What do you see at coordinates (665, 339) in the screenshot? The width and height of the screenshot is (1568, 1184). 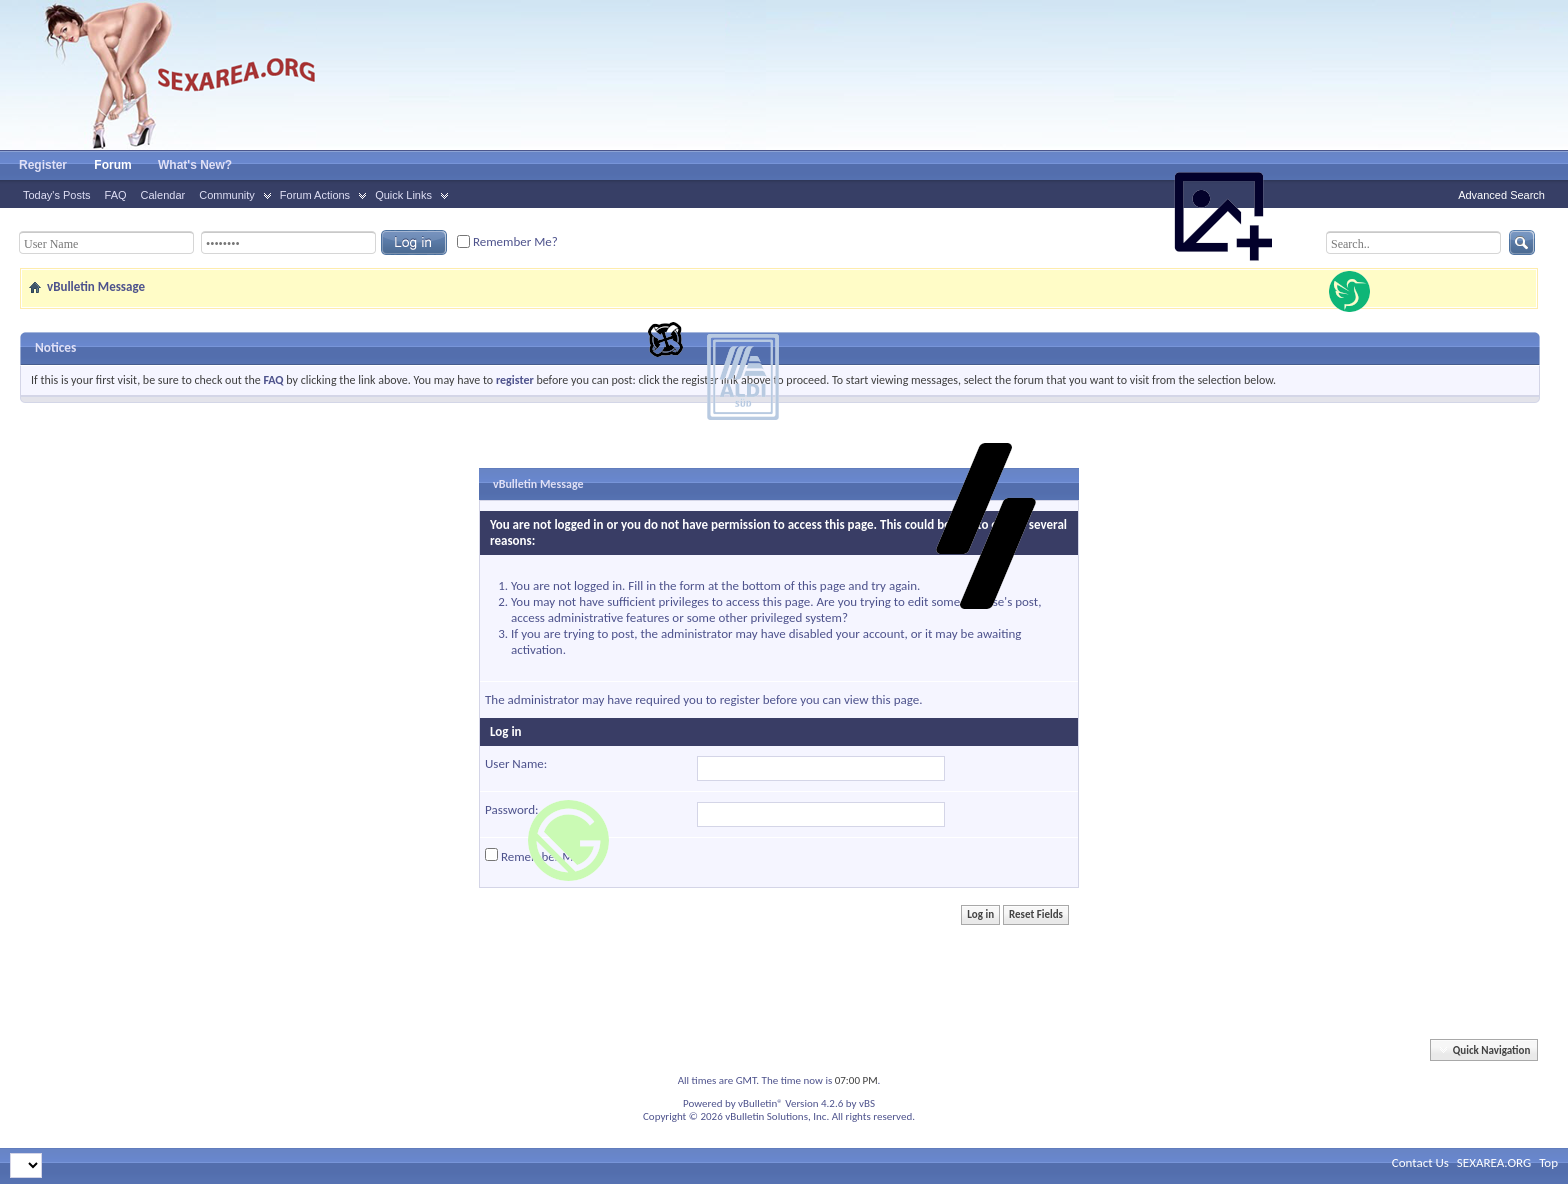 I see `visit Nexus Mods website` at bounding box center [665, 339].